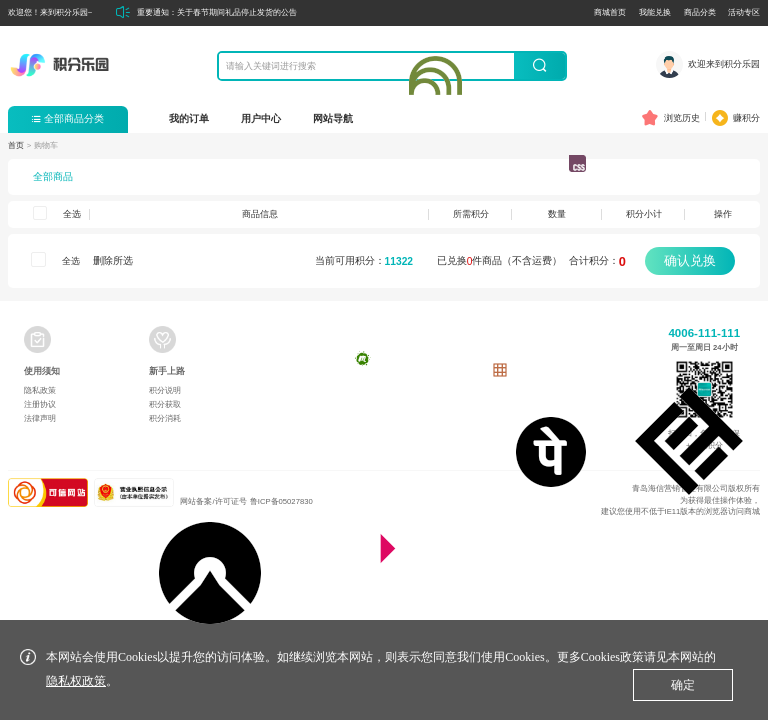  I want to click on open the Meetup app, so click(362, 358).